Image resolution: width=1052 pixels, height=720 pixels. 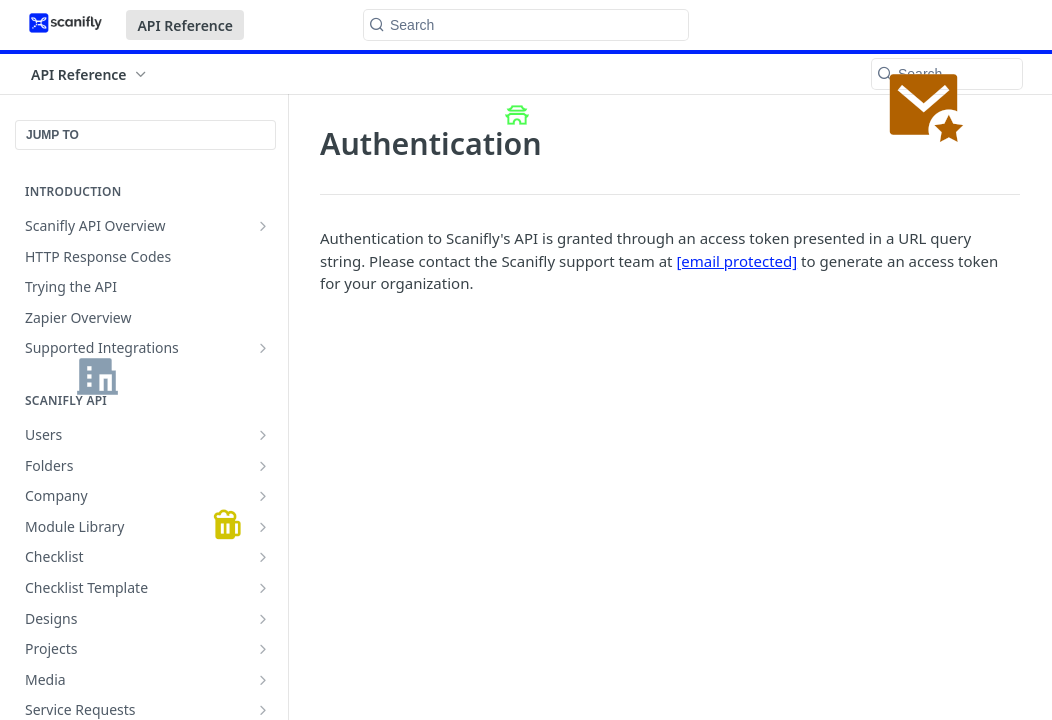 What do you see at coordinates (228, 525) in the screenshot?
I see `browse nearby bars or breweries` at bounding box center [228, 525].